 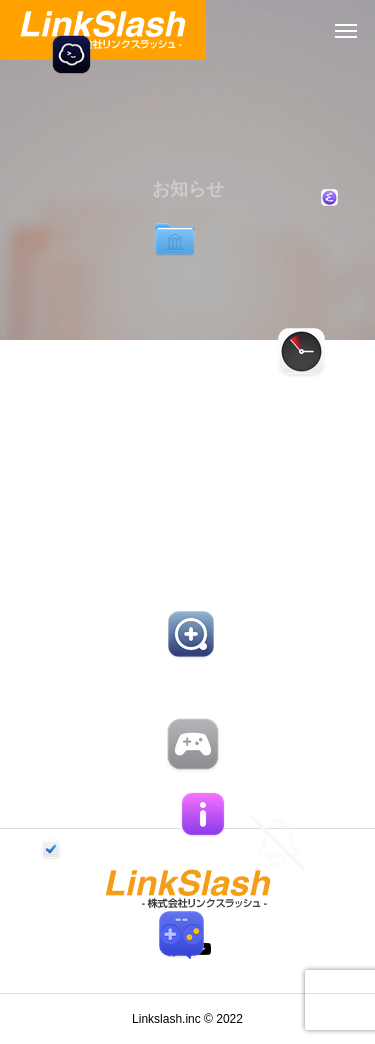 What do you see at coordinates (301, 351) in the screenshot?
I see `open gnome evolution calendar alarm notifications` at bounding box center [301, 351].